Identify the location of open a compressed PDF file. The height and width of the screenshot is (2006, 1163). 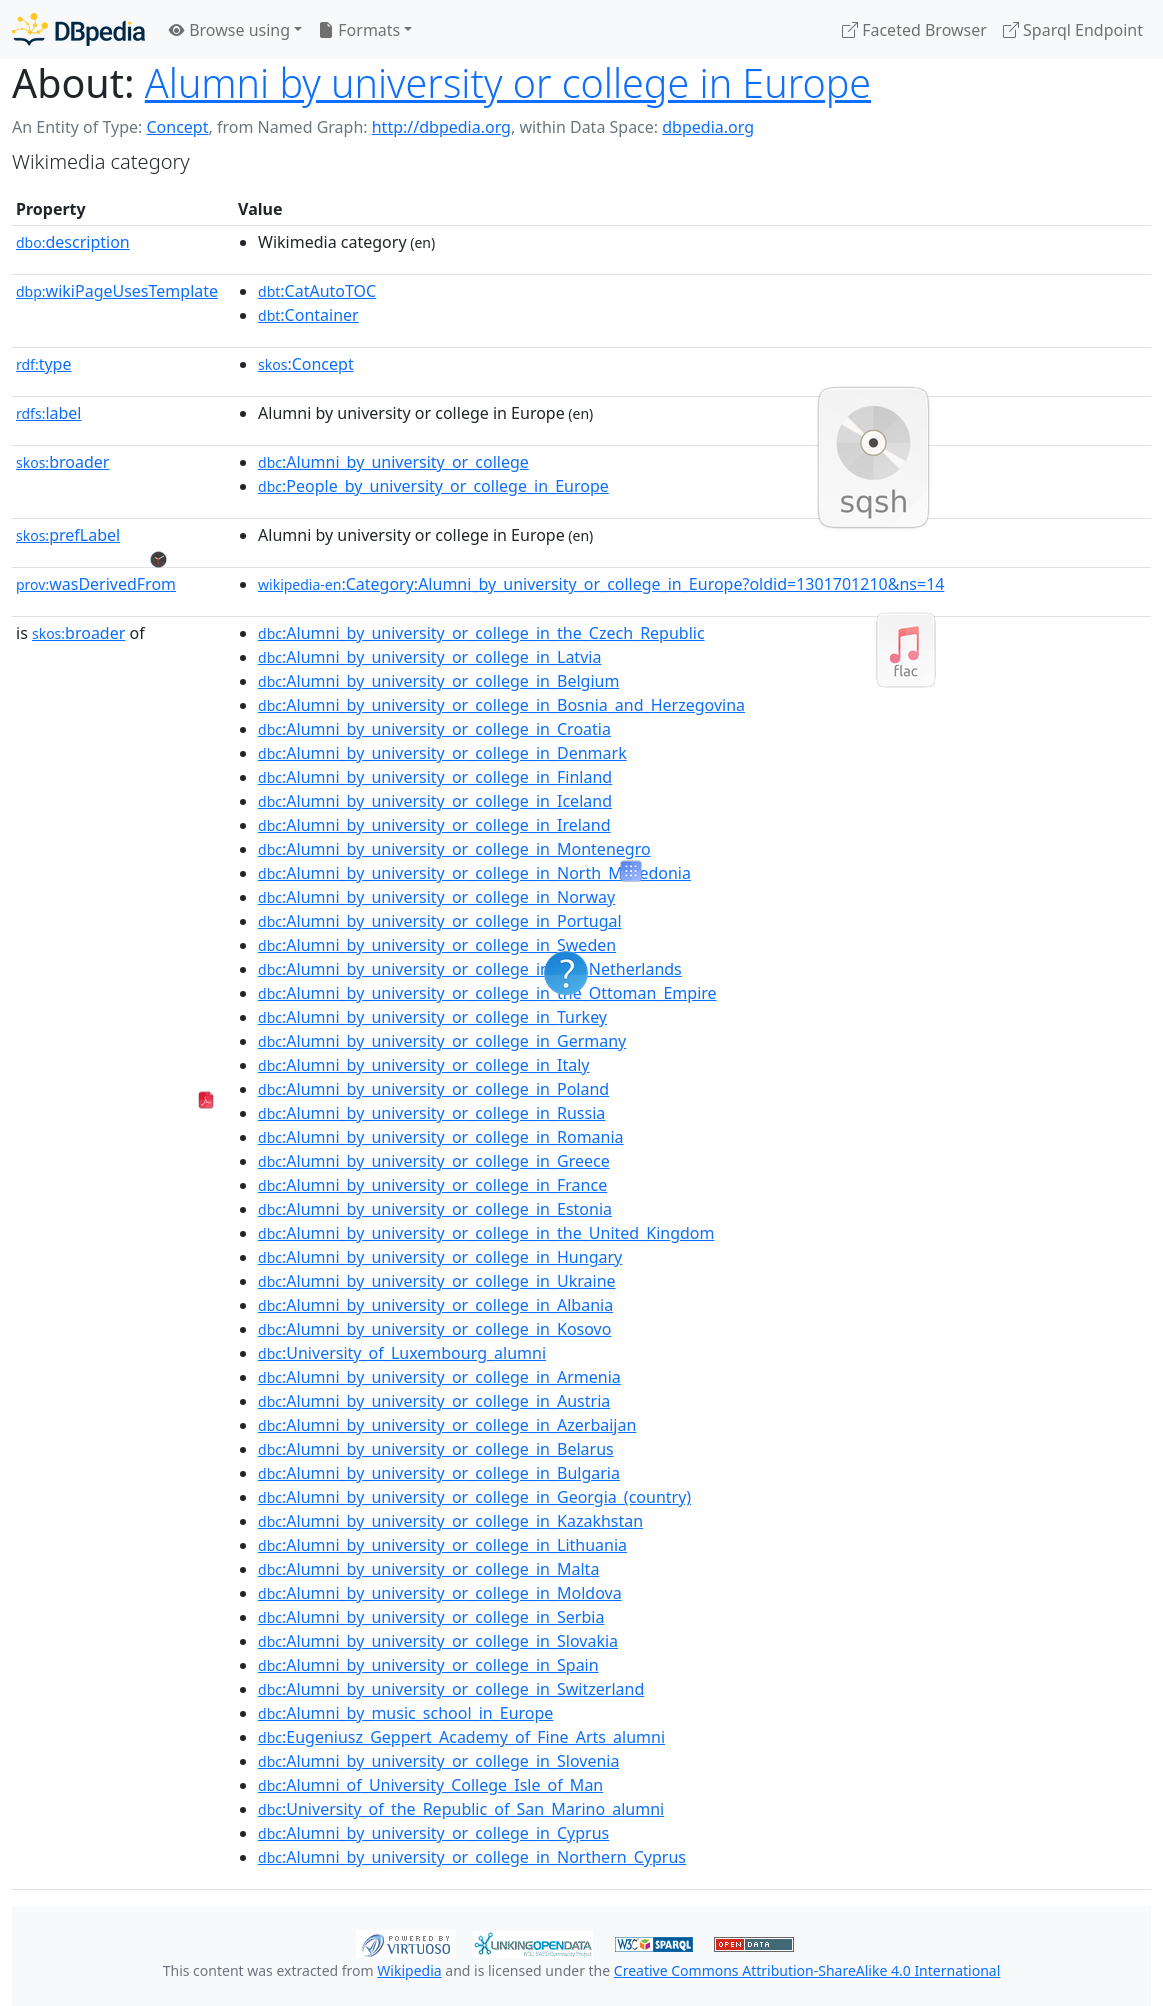
(206, 1100).